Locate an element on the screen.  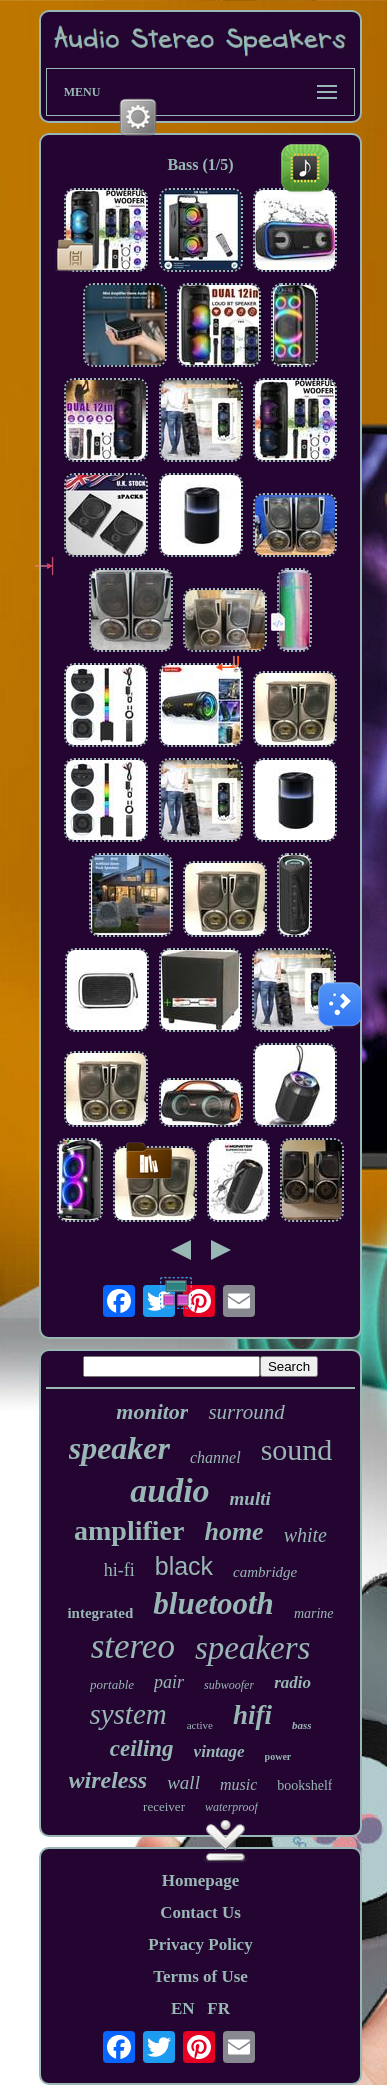
open your videos folder is located at coordinates (75, 257).